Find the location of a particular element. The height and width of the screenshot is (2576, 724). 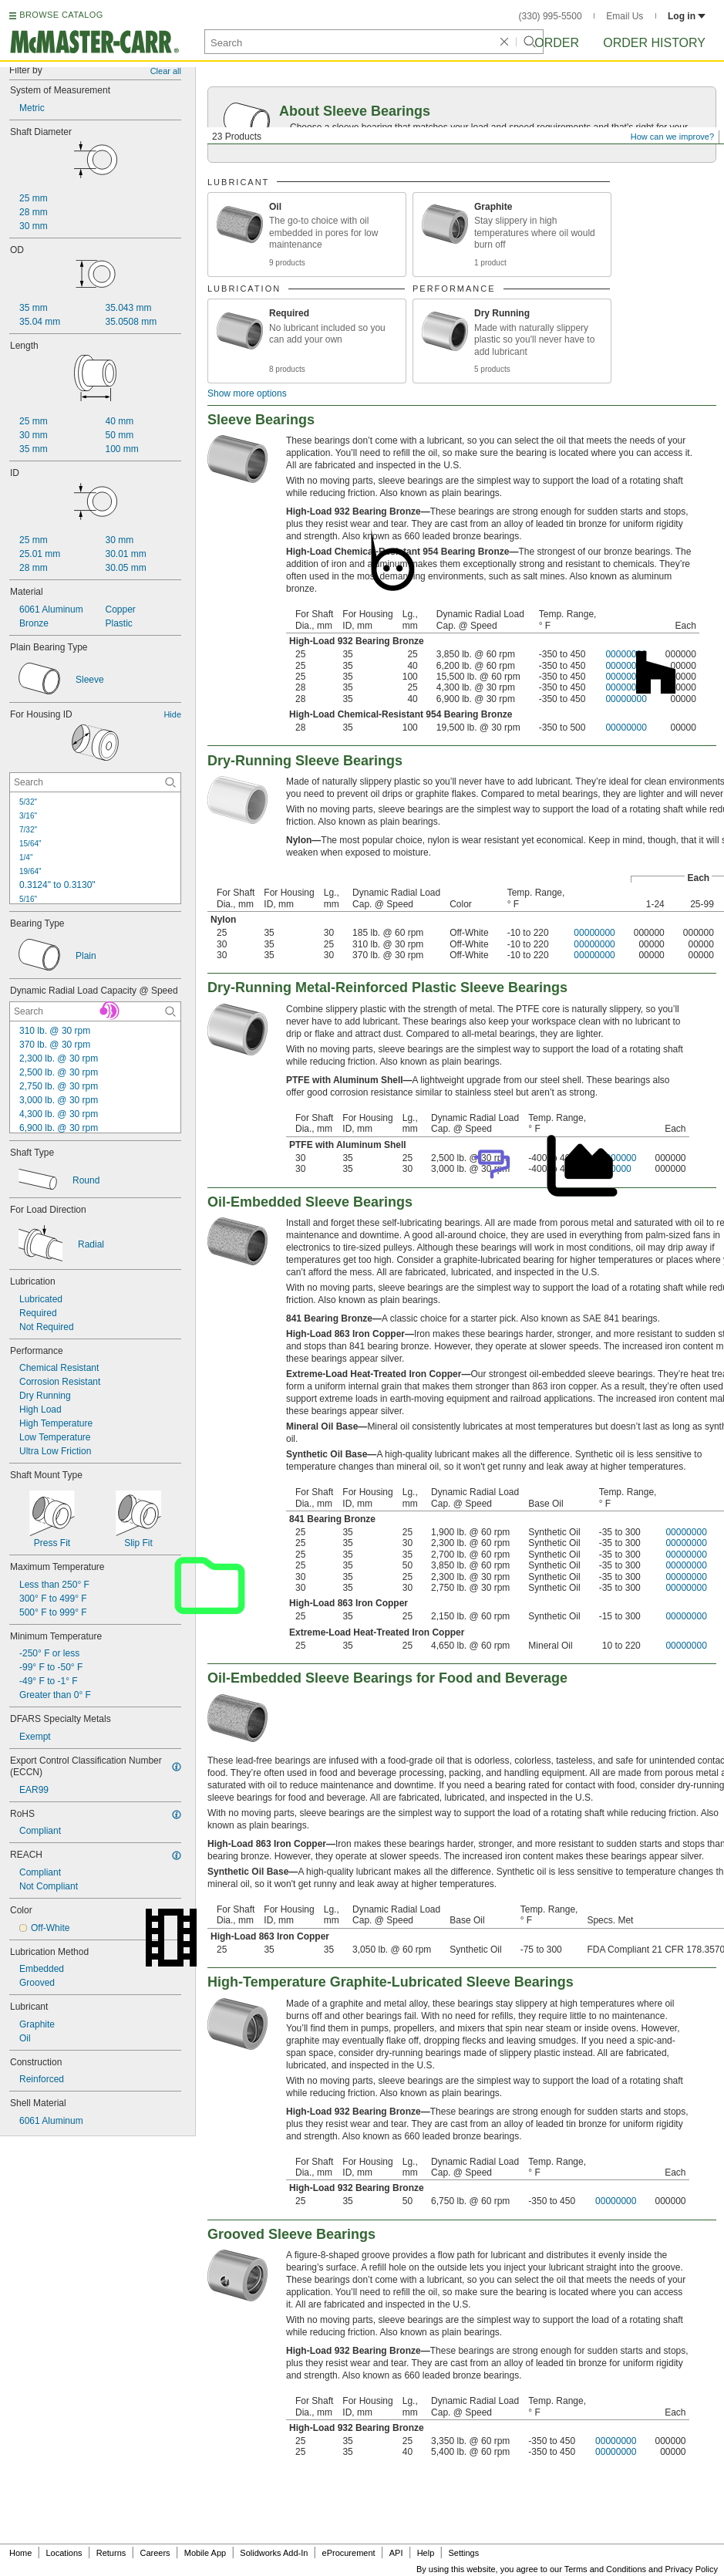

view area chart analytics is located at coordinates (582, 1166).